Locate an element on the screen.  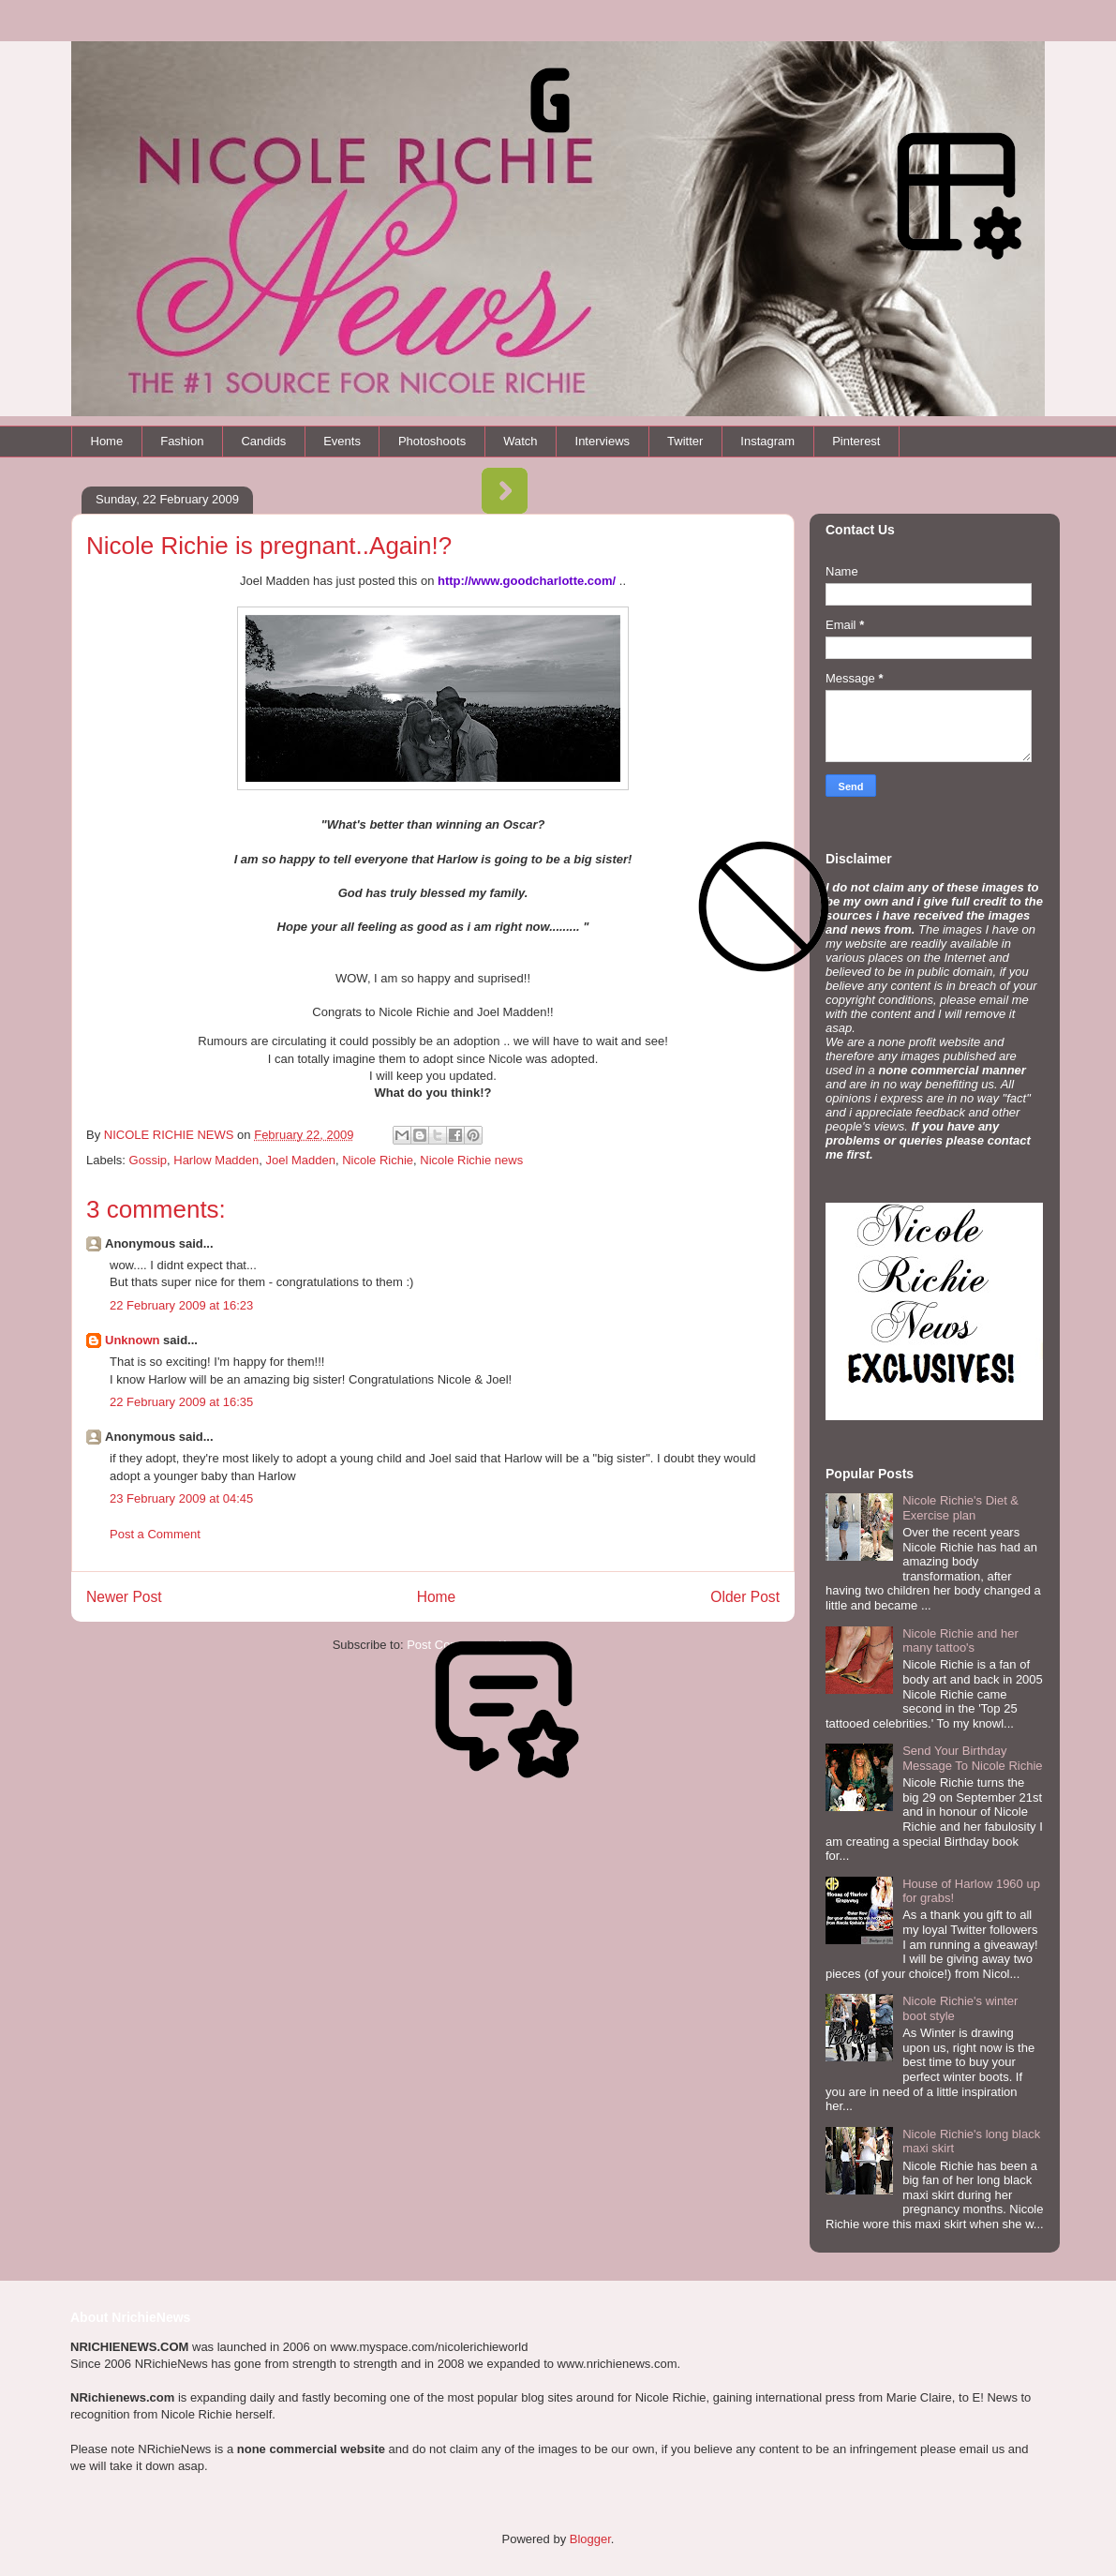
indicates a blocked or prohibited action is located at coordinates (764, 906).